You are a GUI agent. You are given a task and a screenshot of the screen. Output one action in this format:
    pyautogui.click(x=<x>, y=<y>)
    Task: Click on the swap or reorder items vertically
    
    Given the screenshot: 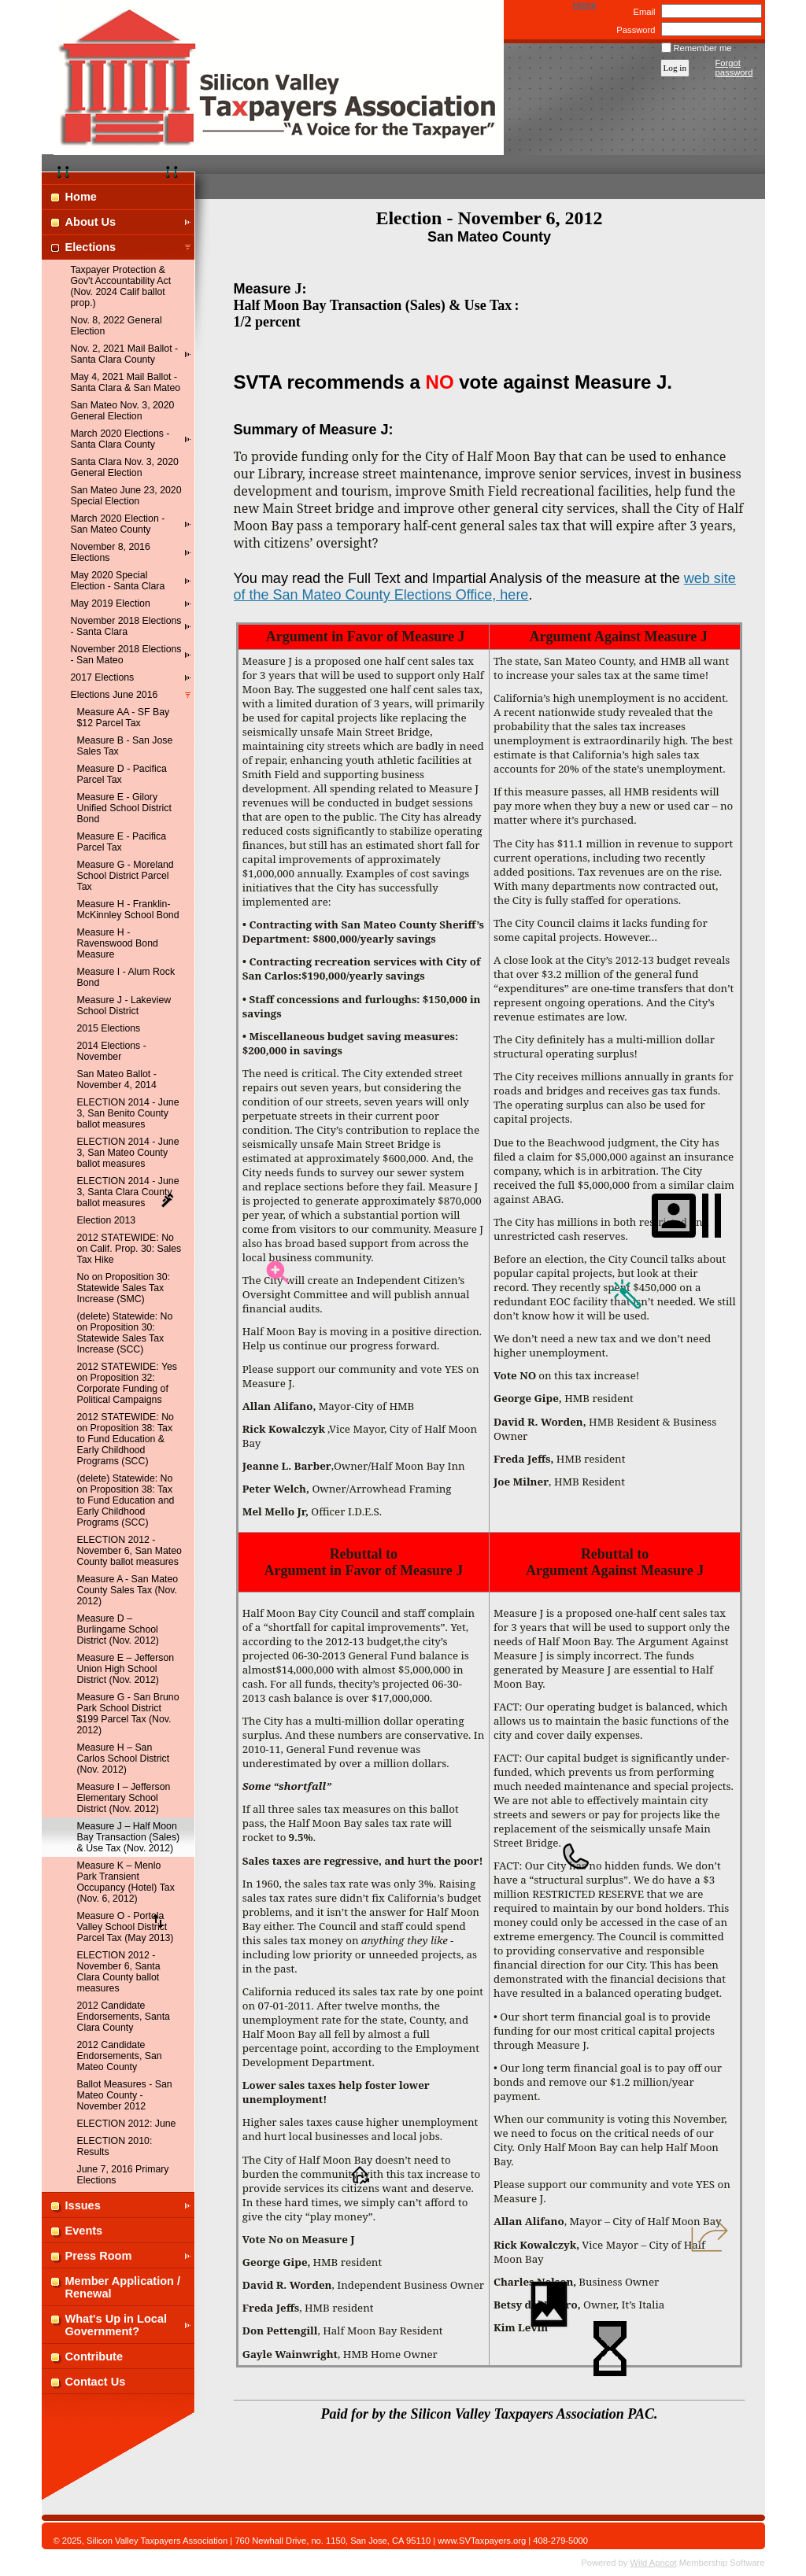 What is the action you would take?
    pyautogui.click(x=158, y=1921)
    